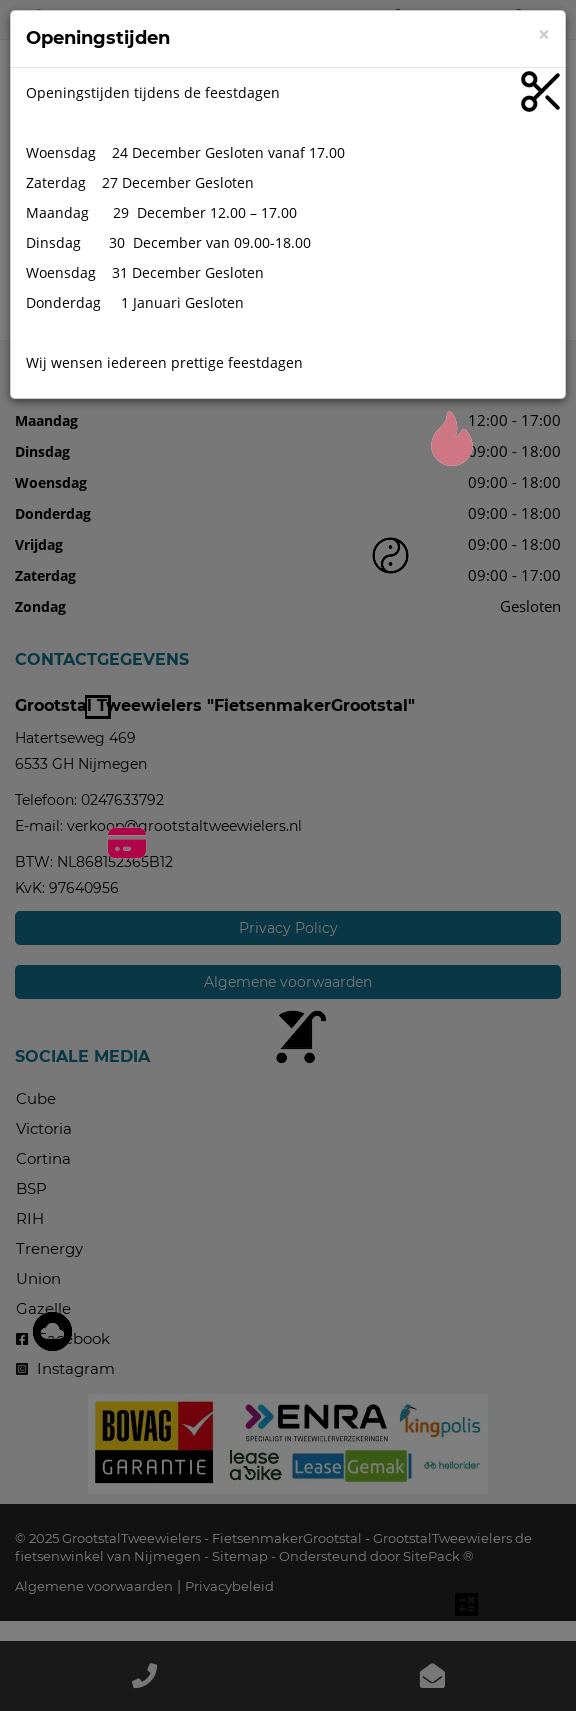 The height and width of the screenshot is (1711, 576). What do you see at coordinates (541, 91) in the screenshot?
I see `cut selected content` at bounding box center [541, 91].